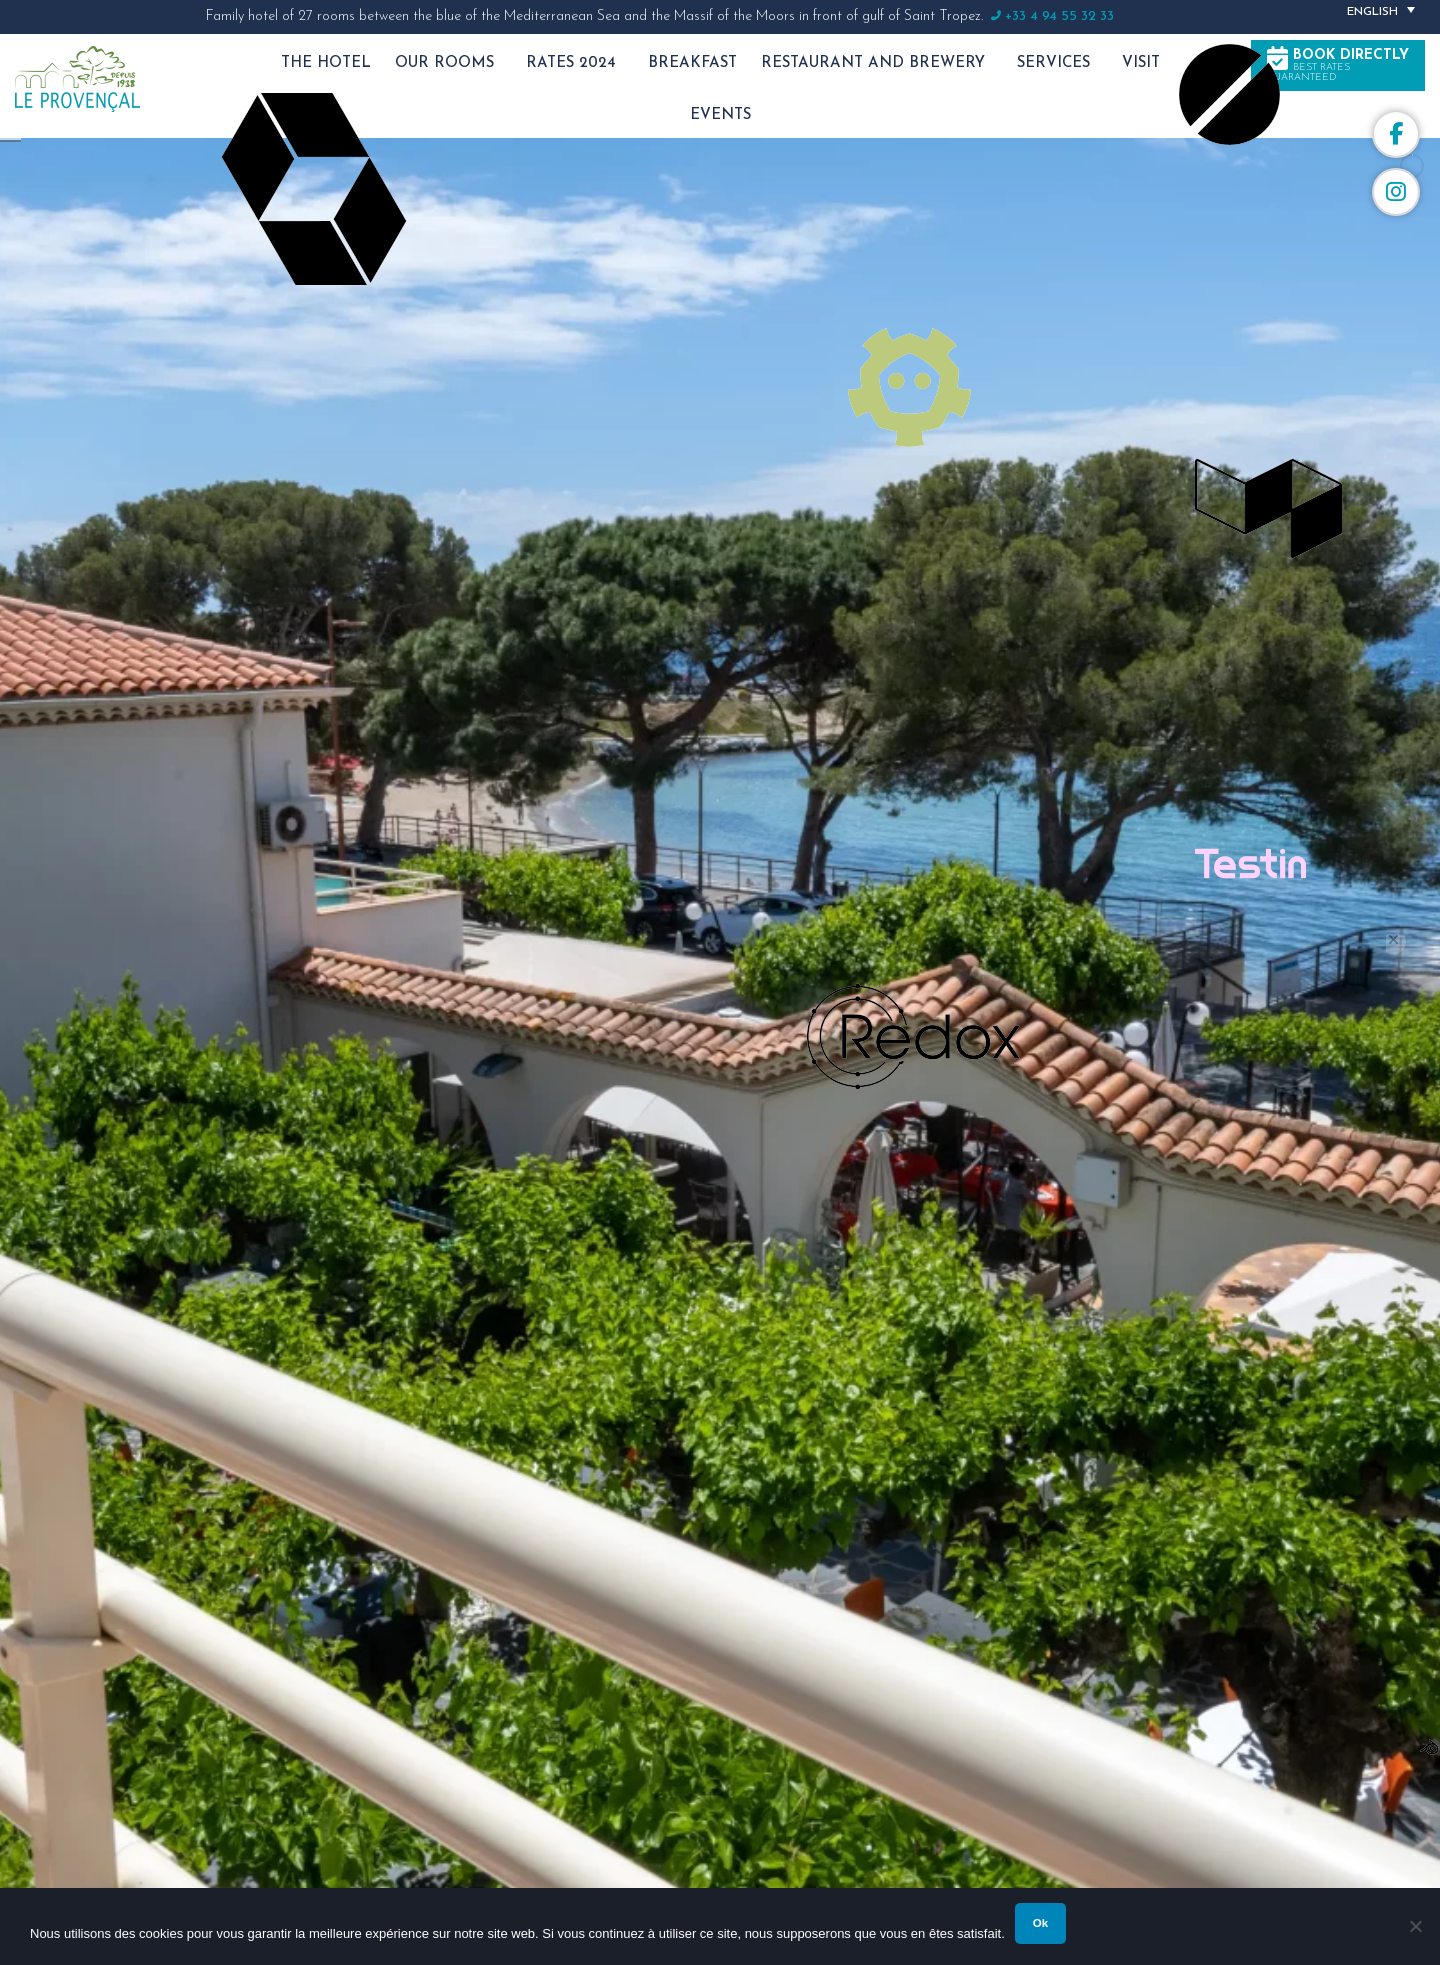 This screenshot has height=1965, width=1440. I want to click on open Buildkite CI/CD dashboard, so click(1268, 508).